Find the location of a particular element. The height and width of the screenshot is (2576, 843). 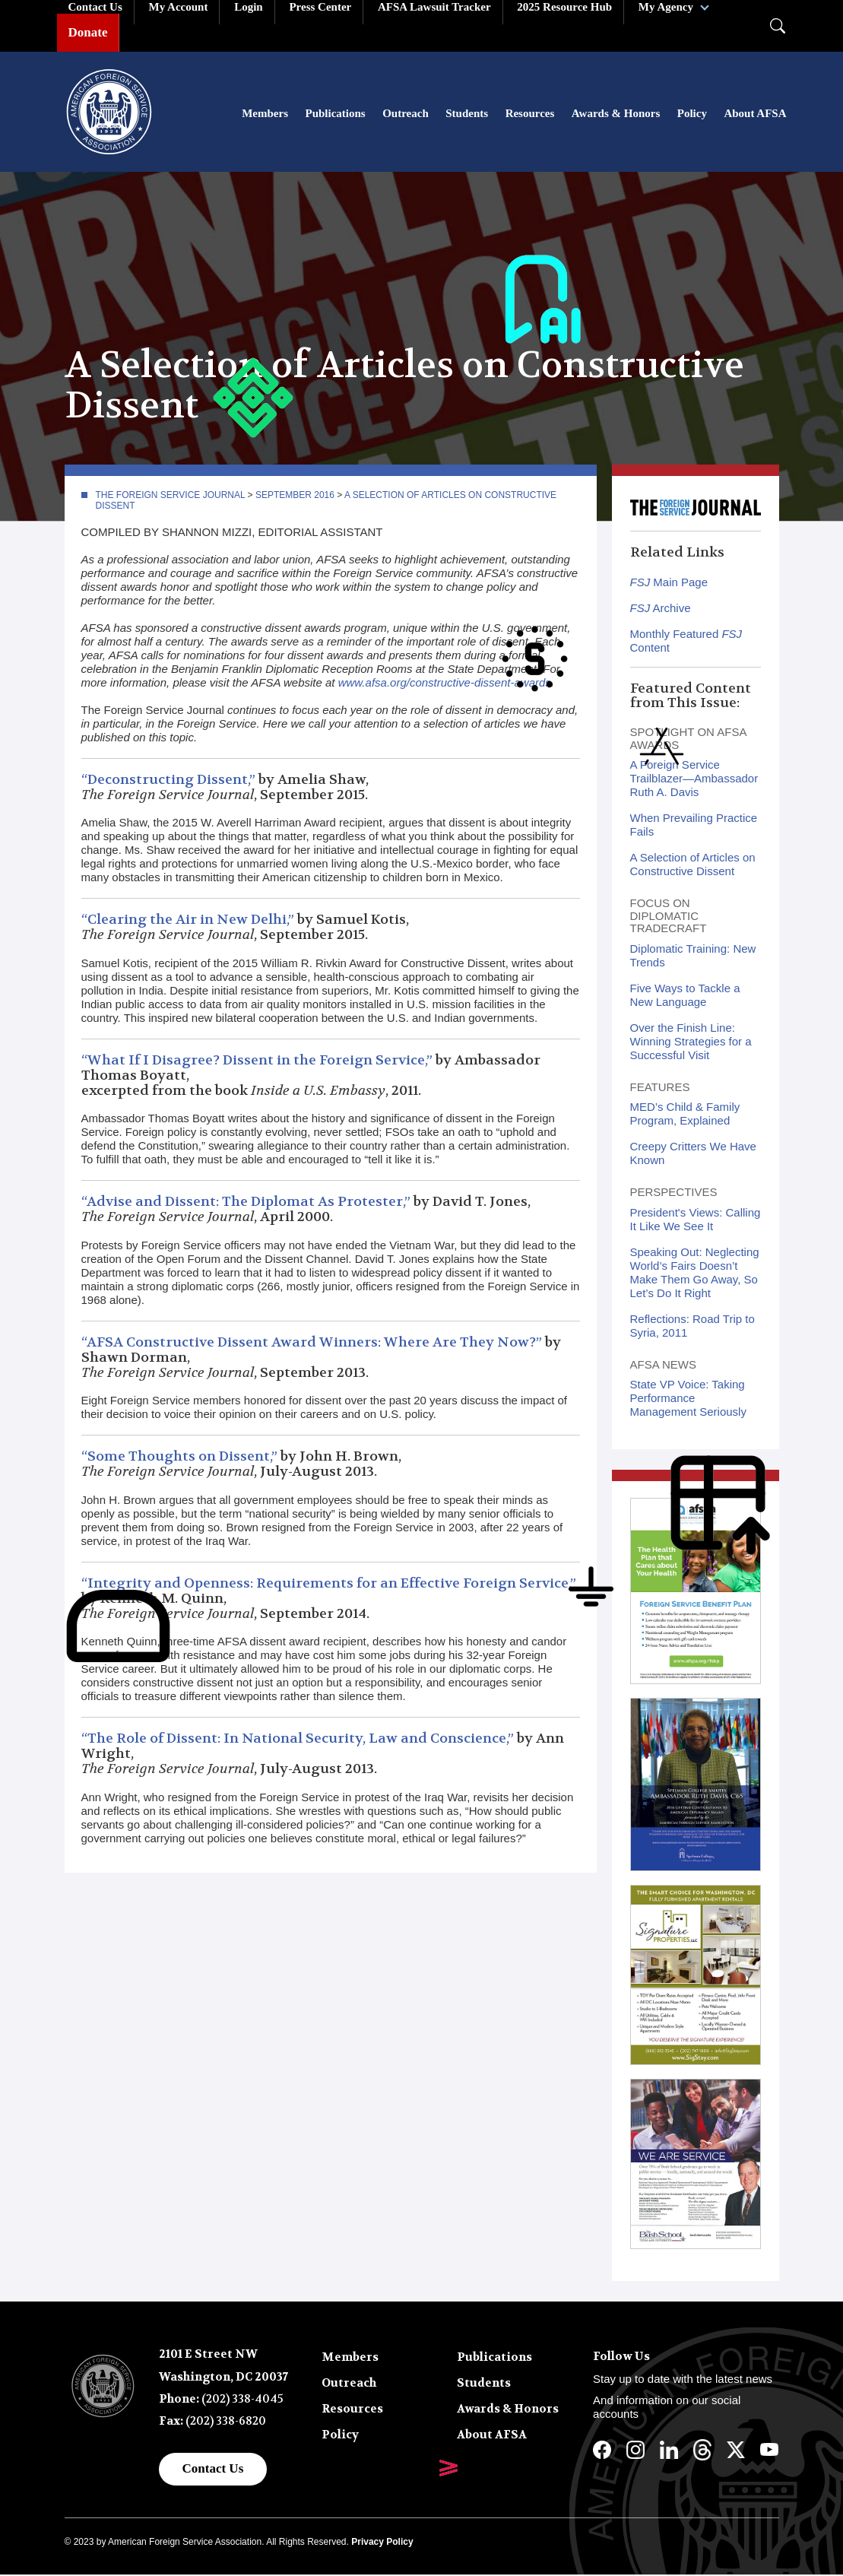

access AI-powered bookmarks is located at coordinates (536, 299).